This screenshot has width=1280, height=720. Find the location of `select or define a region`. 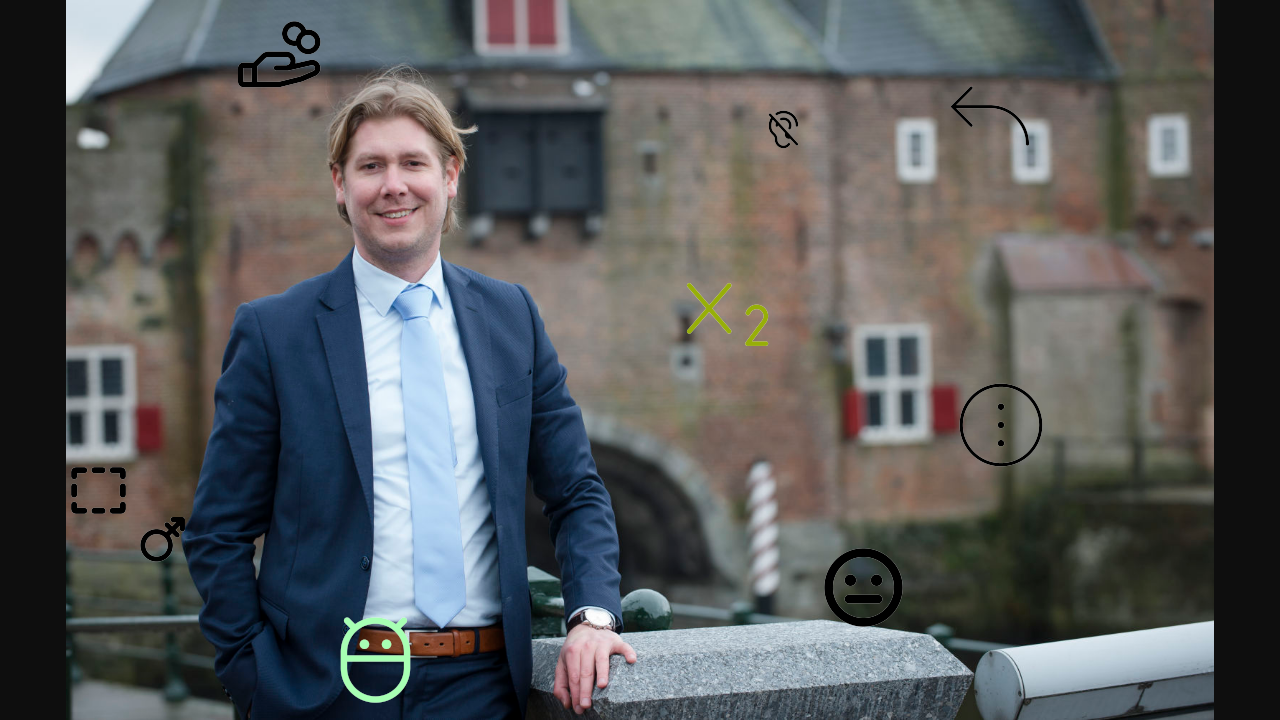

select or define a region is located at coordinates (98, 490).